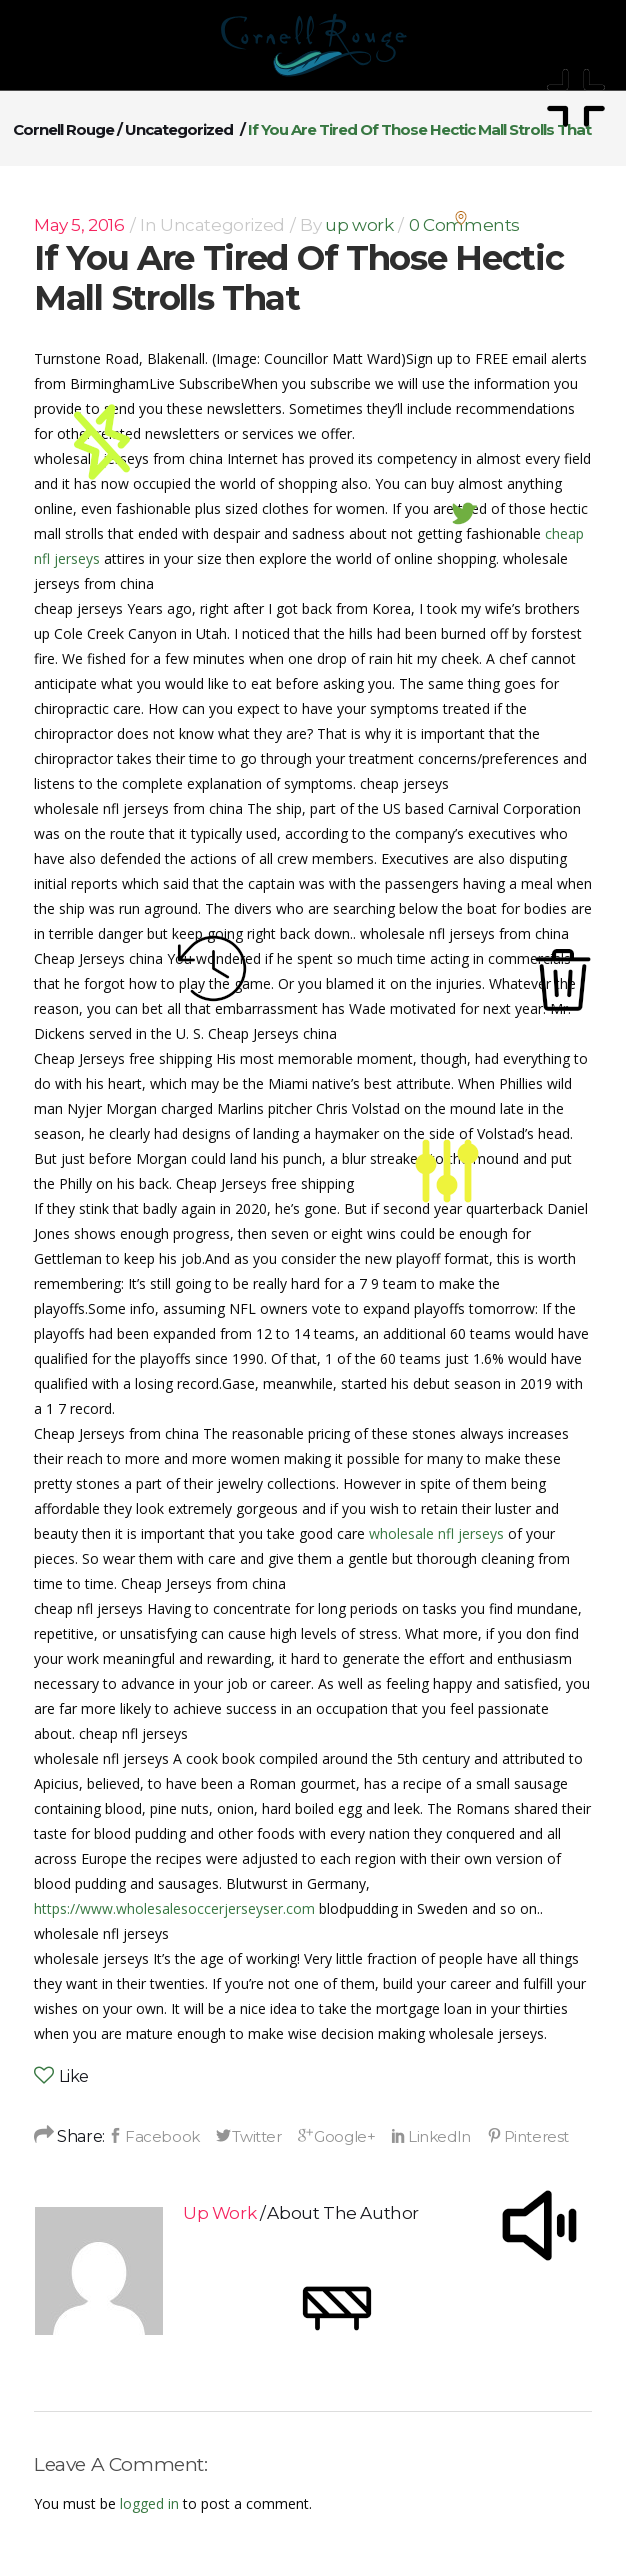 The width and height of the screenshot is (626, 2556). Describe the element at coordinates (461, 218) in the screenshot. I see `view or set a location on the map` at that location.